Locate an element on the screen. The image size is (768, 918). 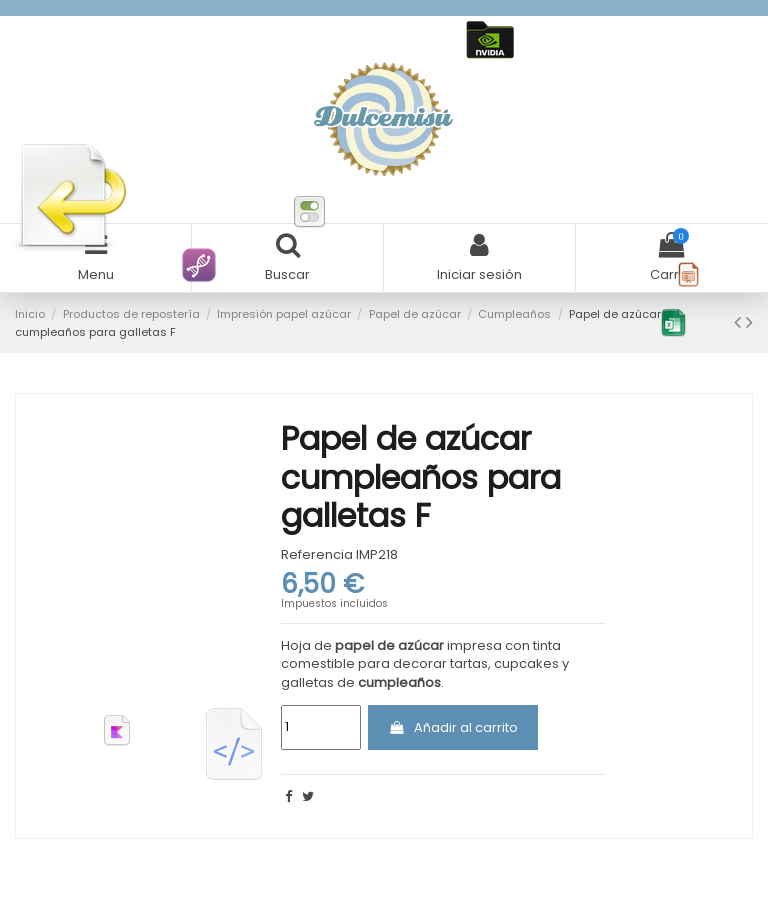
indicates a microsoft excel spreadsheet file is located at coordinates (673, 322).